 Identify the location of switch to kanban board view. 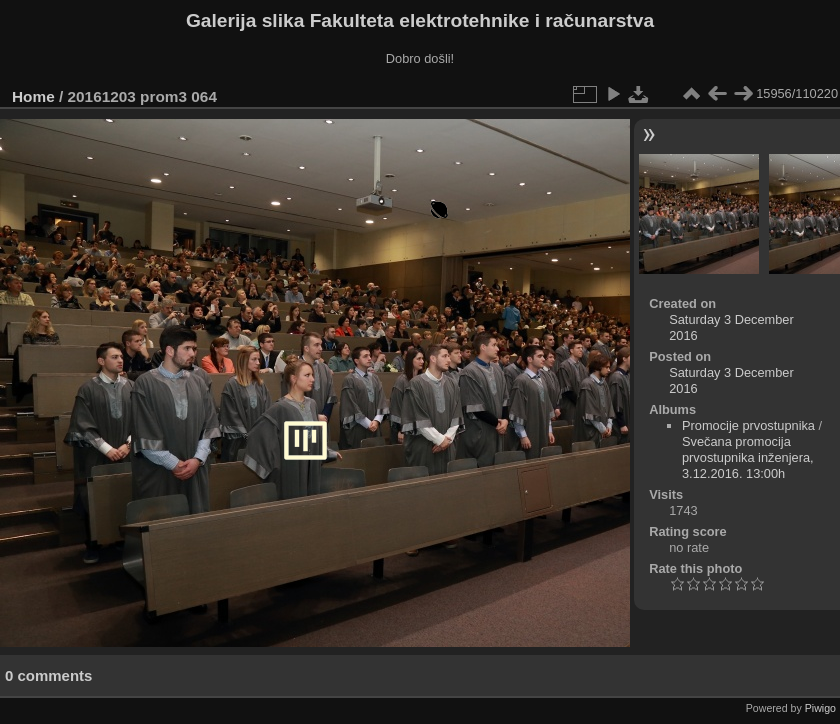
(305, 440).